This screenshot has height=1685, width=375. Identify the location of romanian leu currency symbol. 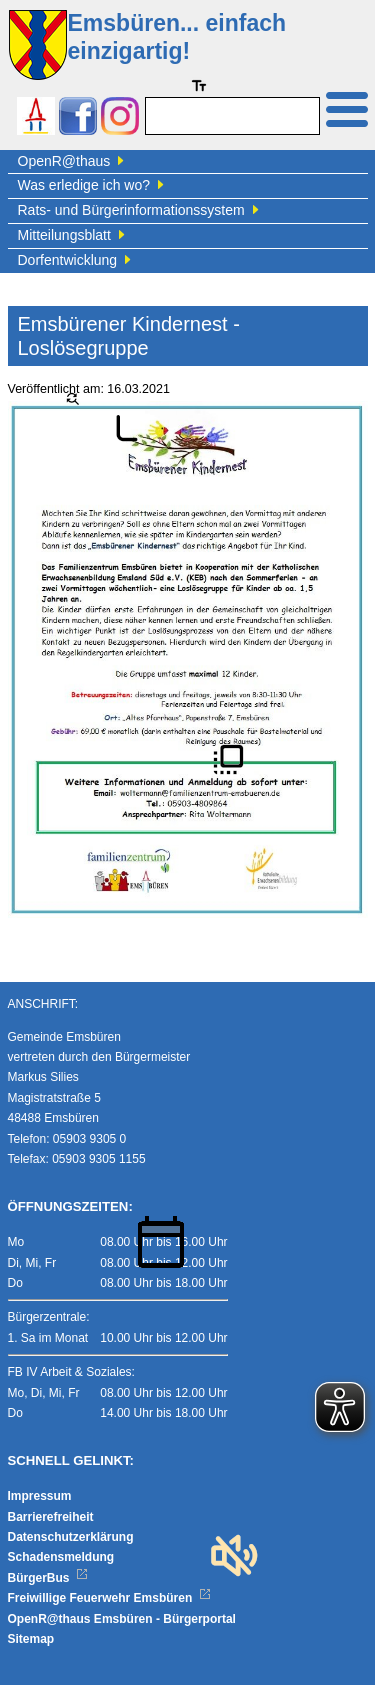
(127, 429).